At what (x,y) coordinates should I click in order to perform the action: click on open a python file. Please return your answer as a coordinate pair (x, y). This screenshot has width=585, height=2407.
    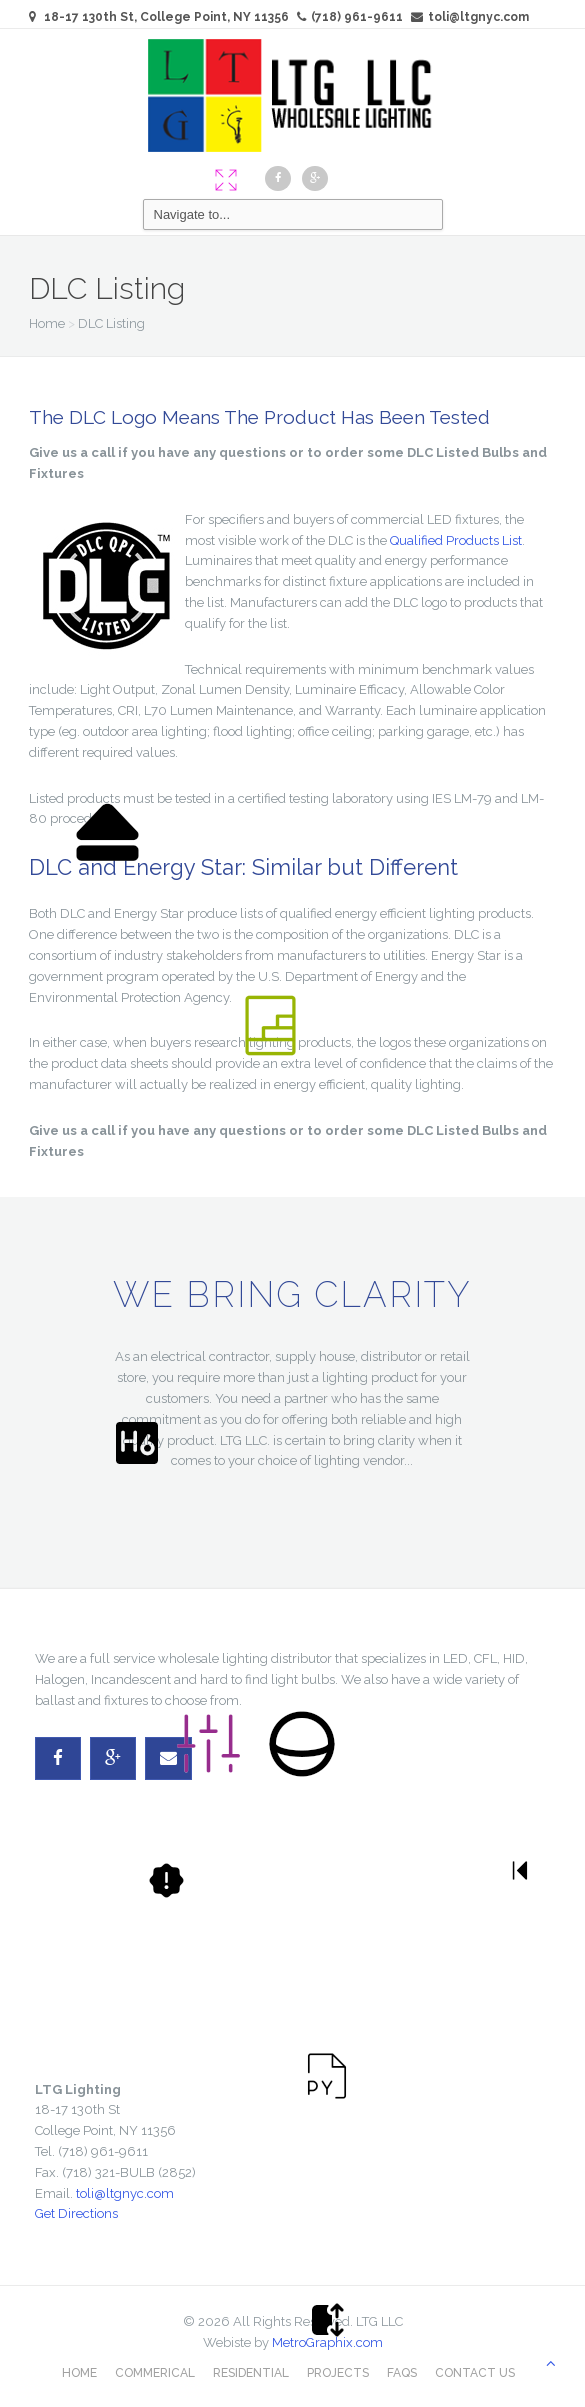
    Looking at the image, I should click on (327, 2076).